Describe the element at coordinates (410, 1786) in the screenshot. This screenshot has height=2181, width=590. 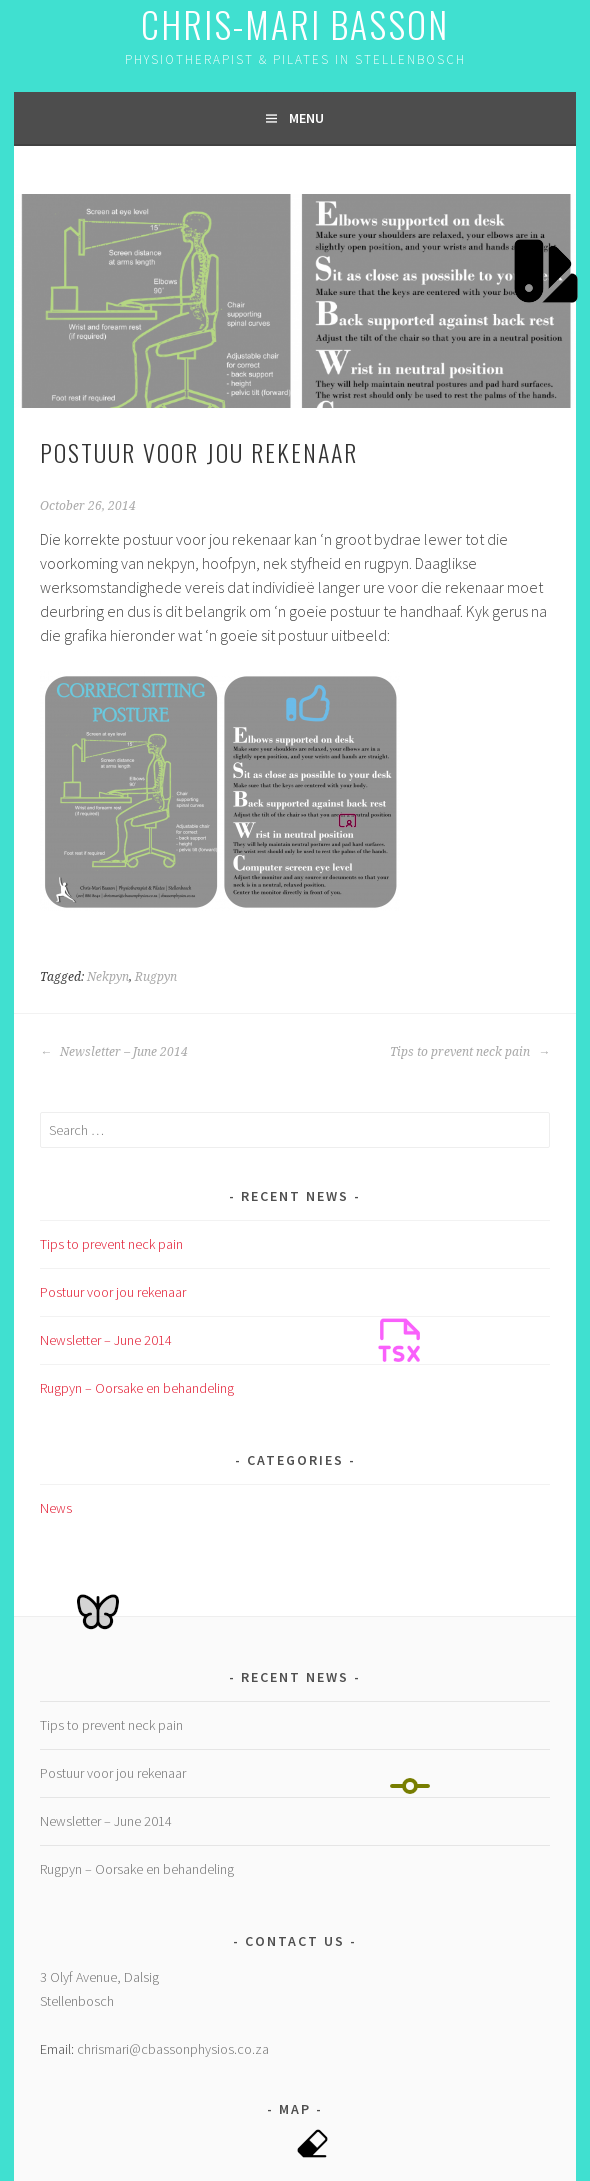
I see `view commit history on current branch` at that location.